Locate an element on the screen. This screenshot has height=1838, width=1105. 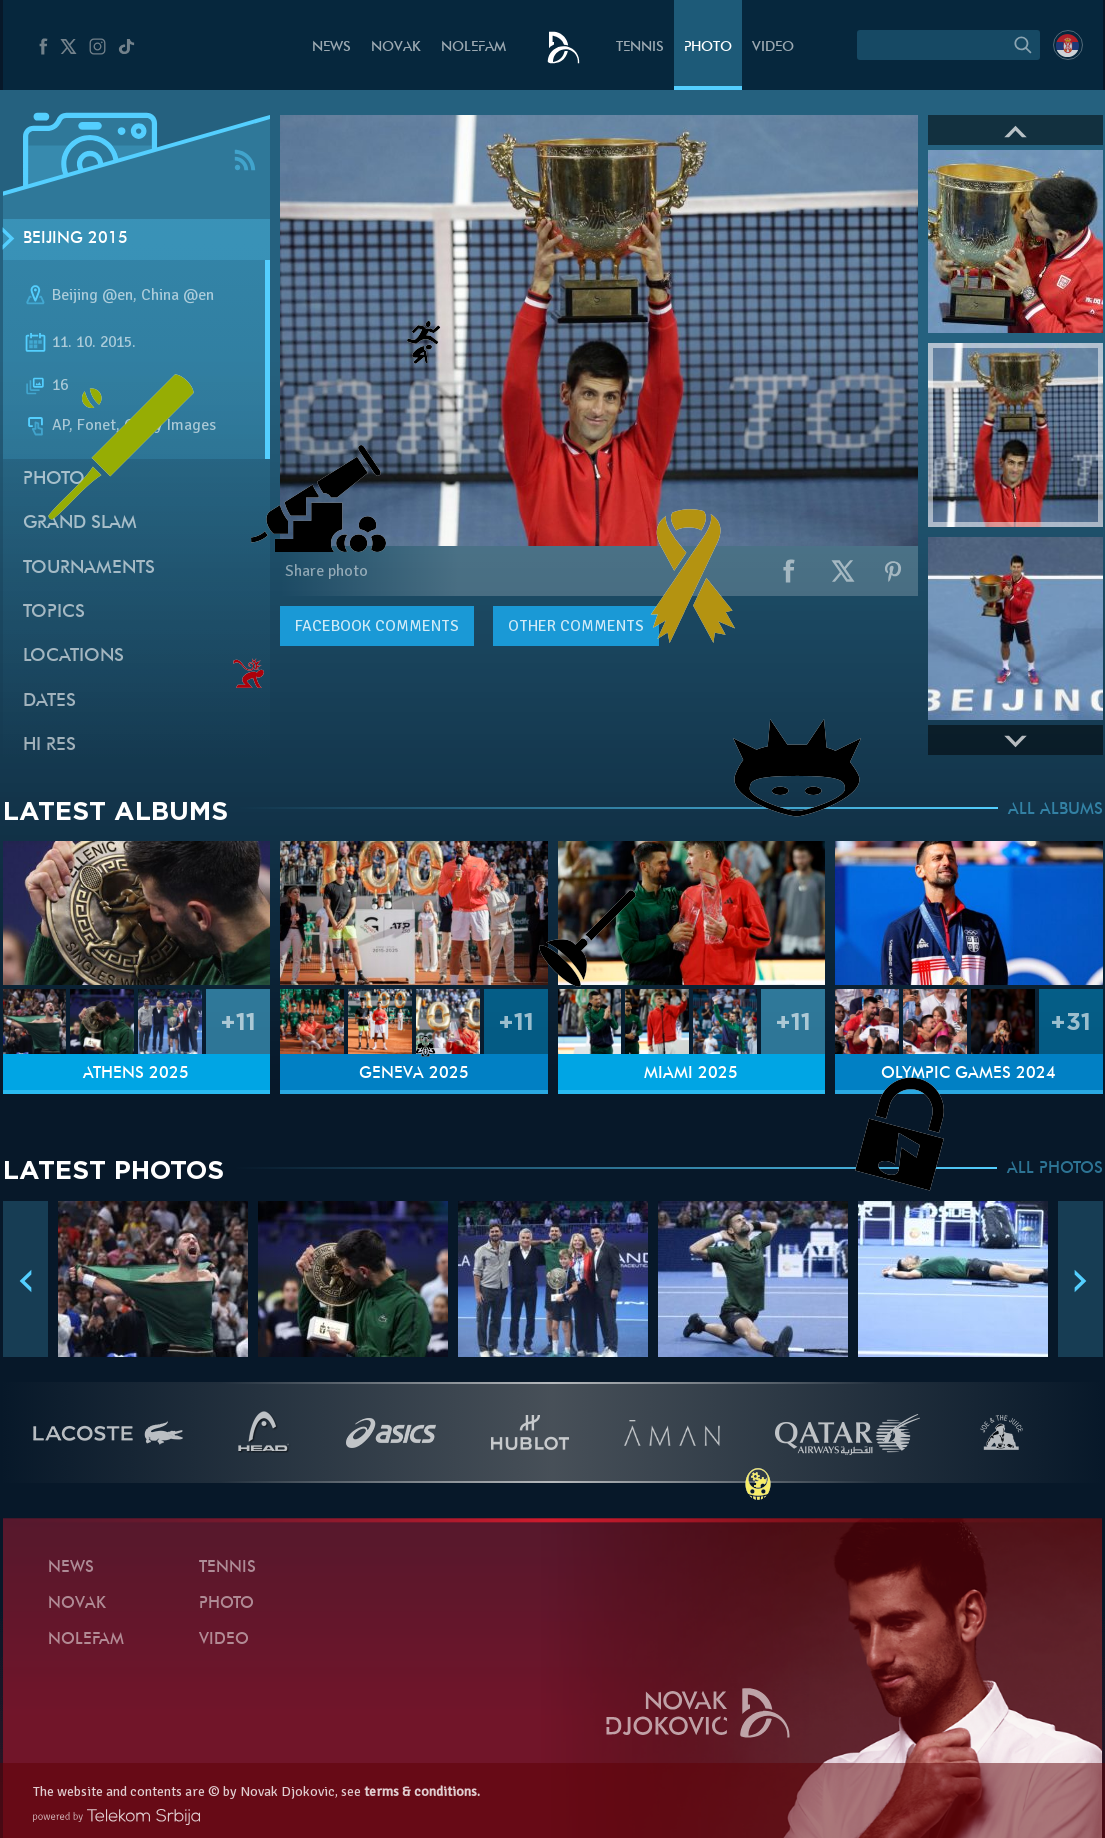
access cricket game or sports content is located at coordinates (121, 447).